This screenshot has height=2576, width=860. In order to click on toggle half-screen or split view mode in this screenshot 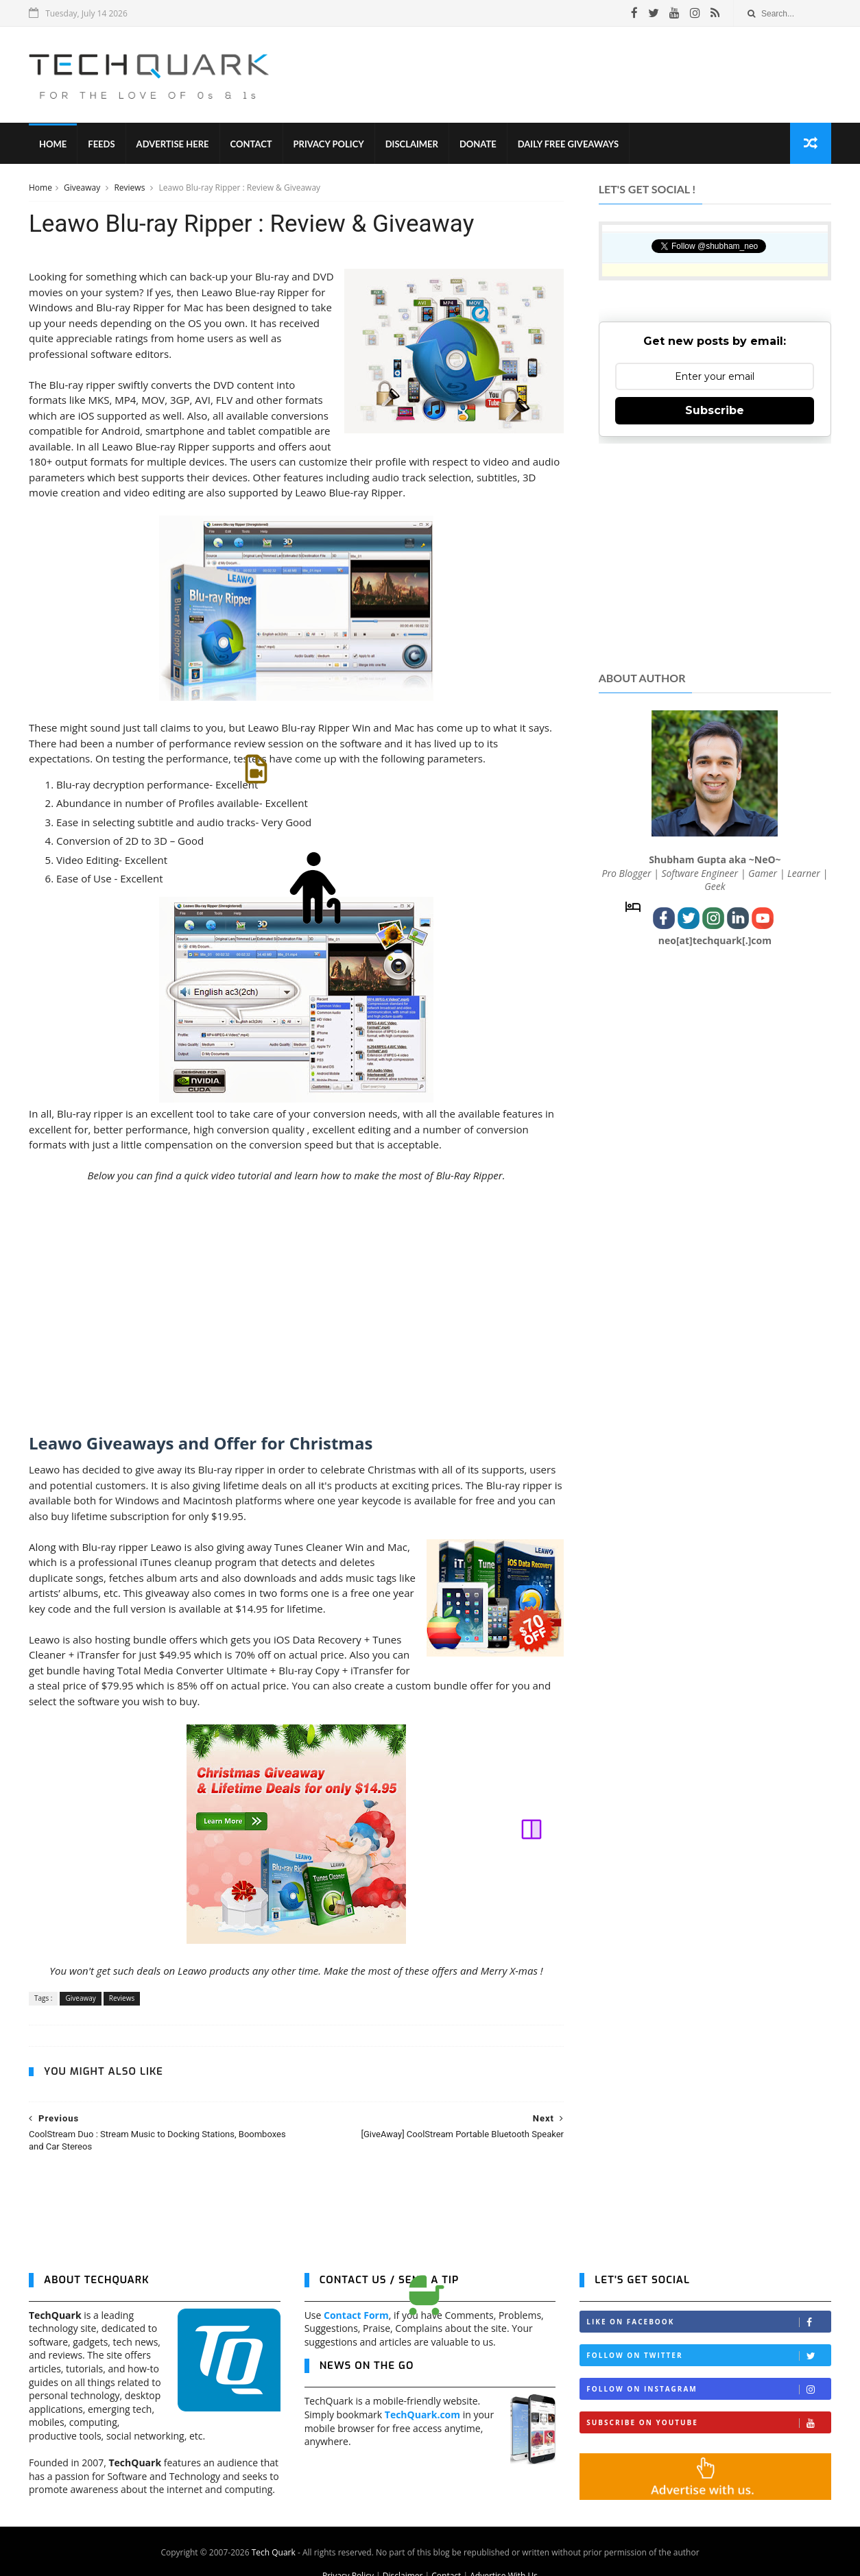, I will do `click(531, 1829)`.